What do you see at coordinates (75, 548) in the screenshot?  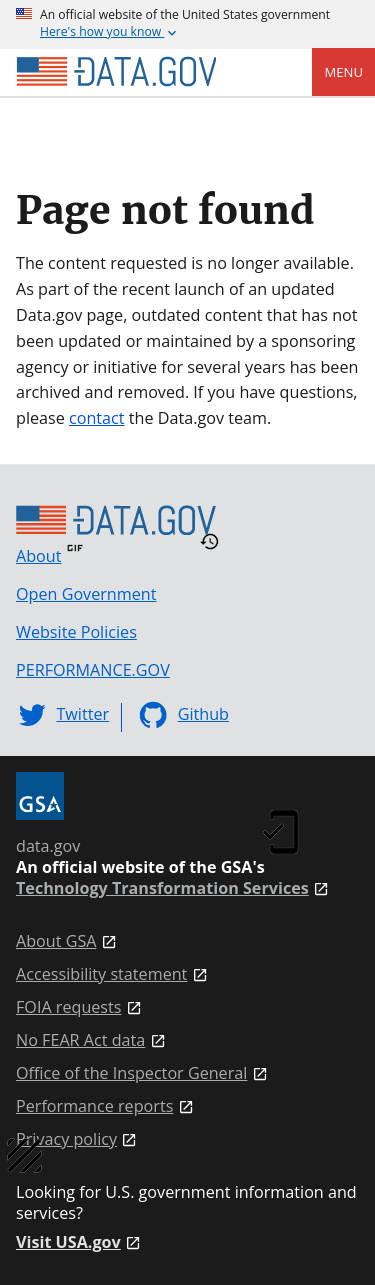 I see `insert a gif into your message` at bounding box center [75, 548].